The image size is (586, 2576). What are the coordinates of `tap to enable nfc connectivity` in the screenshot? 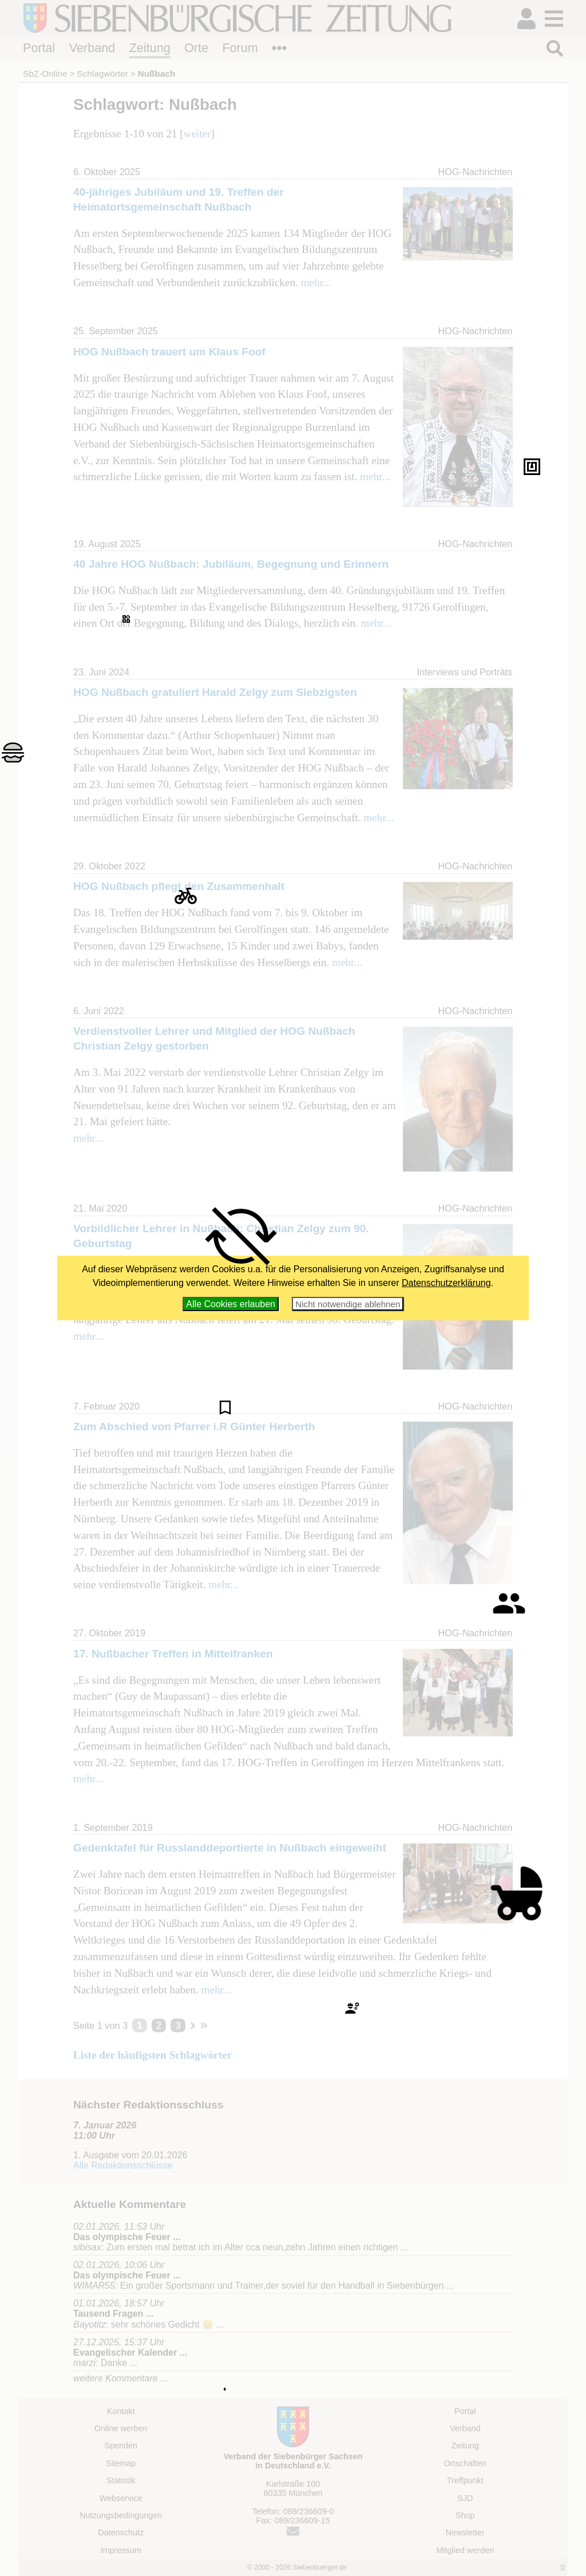 It's located at (532, 466).